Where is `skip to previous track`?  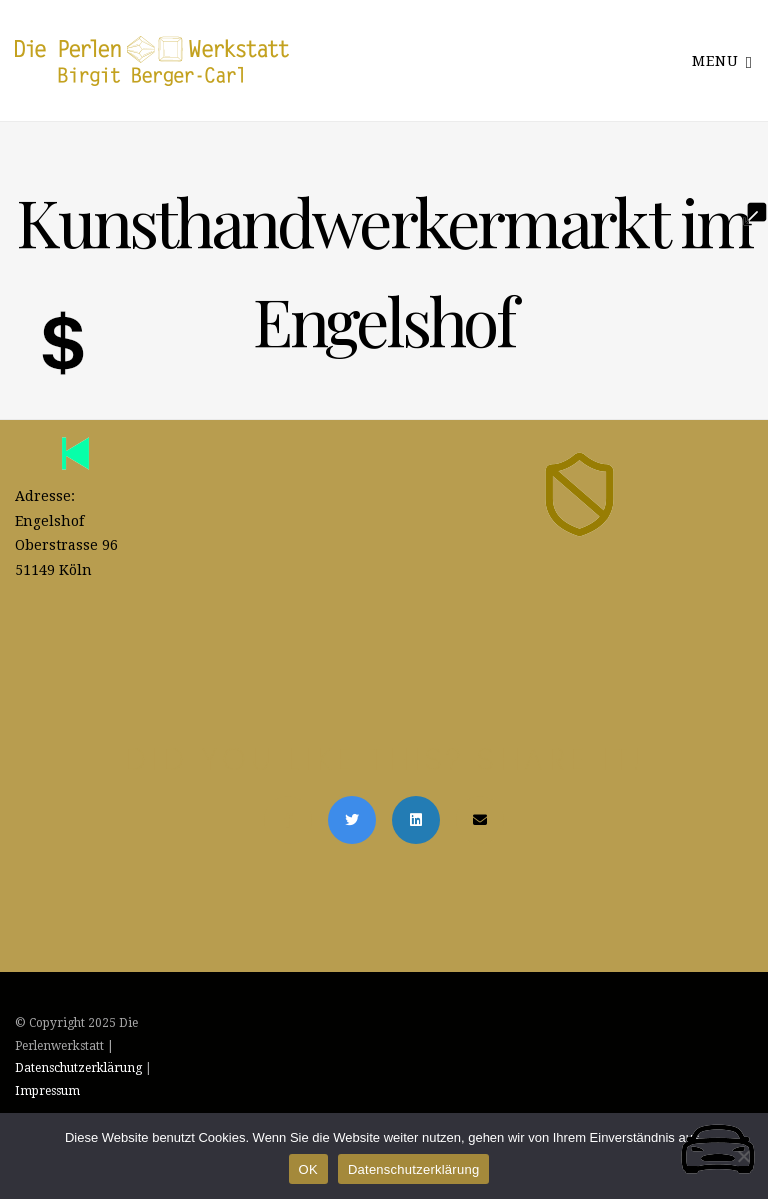 skip to previous track is located at coordinates (75, 453).